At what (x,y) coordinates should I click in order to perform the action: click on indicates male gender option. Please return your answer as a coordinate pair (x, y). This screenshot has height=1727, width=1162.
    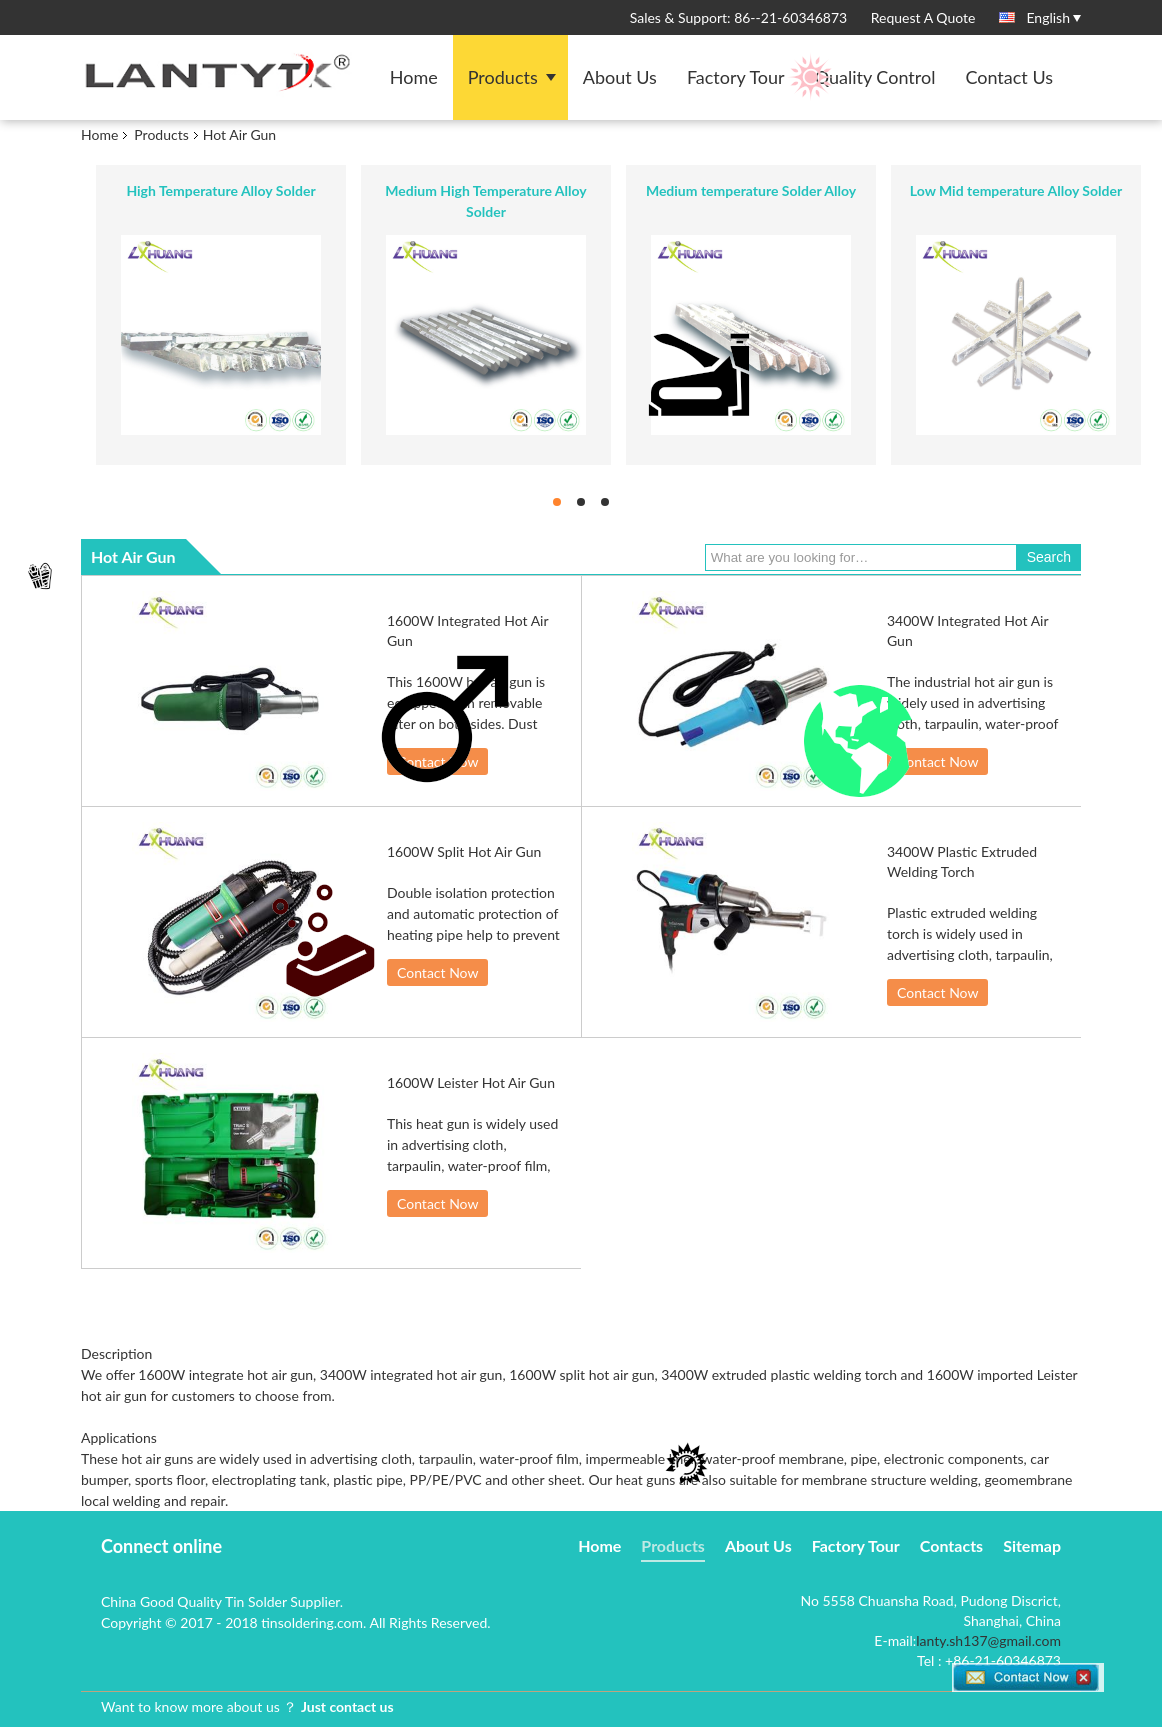
    Looking at the image, I should click on (445, 719).